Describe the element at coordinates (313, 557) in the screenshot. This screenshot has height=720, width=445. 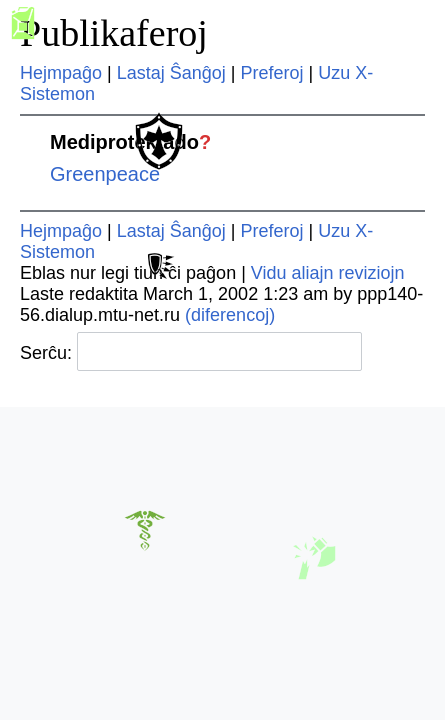
I see `indicates a broken or damaged weapon` at that location.